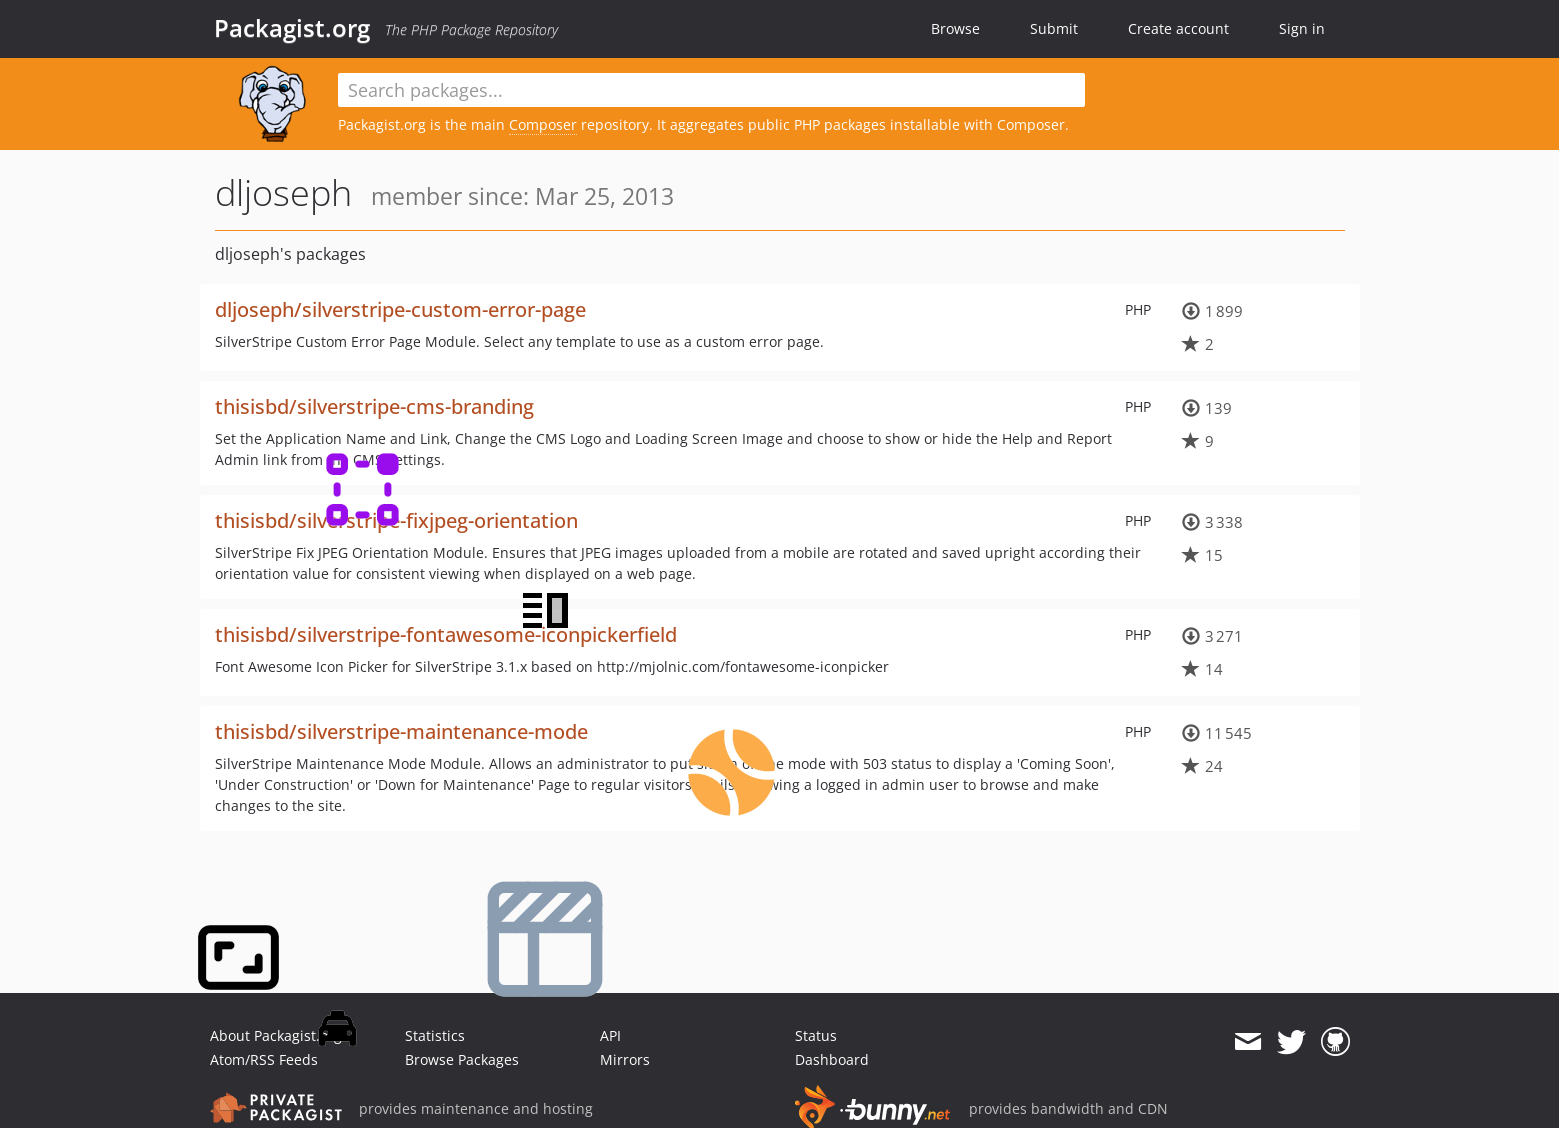 This screenshot has height=1128, width=1559. What do you see at coordinates (545, 611) in the screenshot?
I see `split view into vertical panels` at bounding box center [545, 611].